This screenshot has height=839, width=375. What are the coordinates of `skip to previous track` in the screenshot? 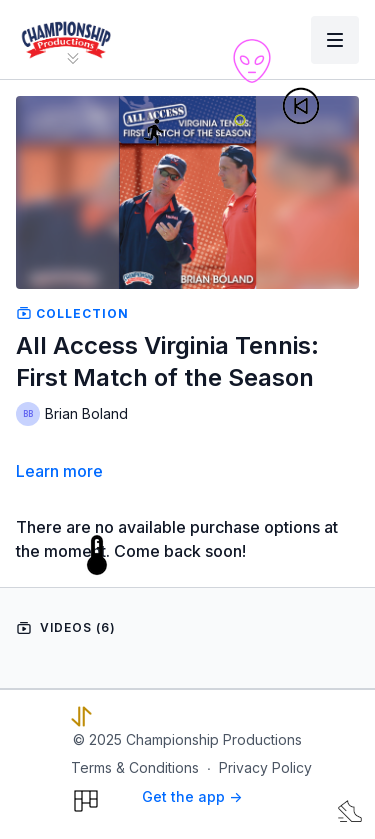 It's located at (301, 106).